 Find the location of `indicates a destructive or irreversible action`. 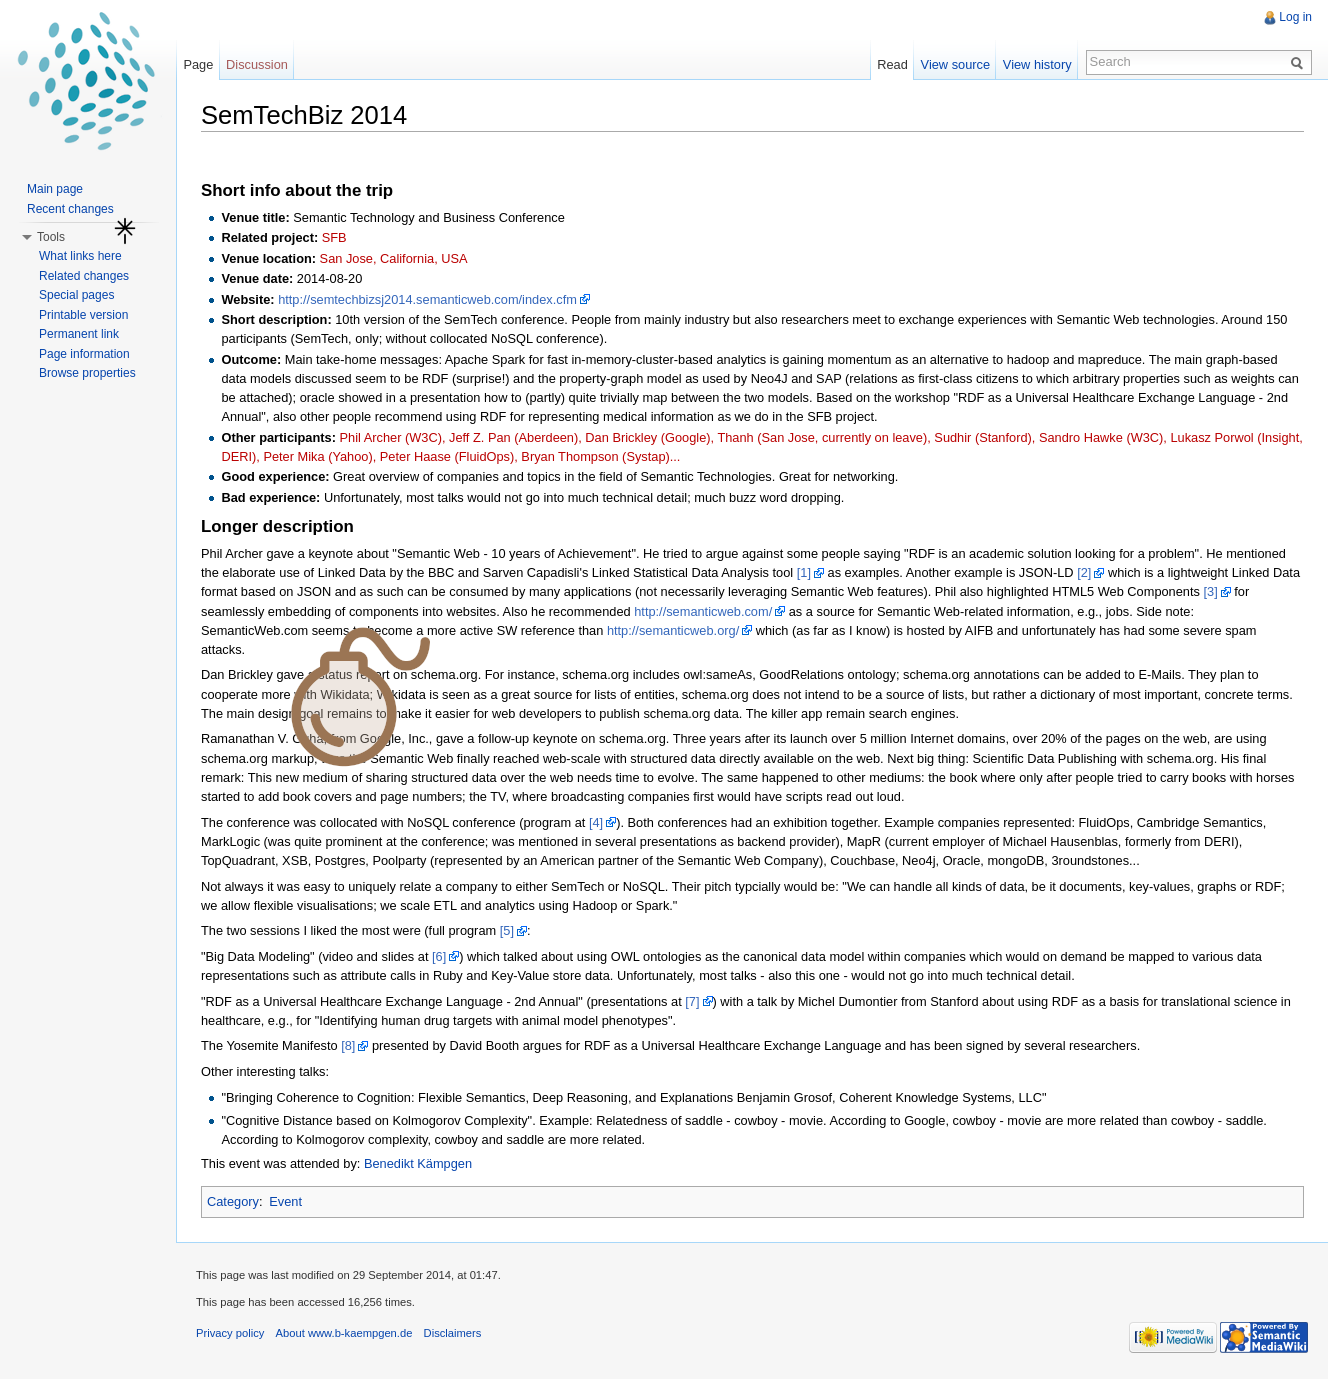

indicates a destructive or irreversible action is located at coordinates (353, 694).